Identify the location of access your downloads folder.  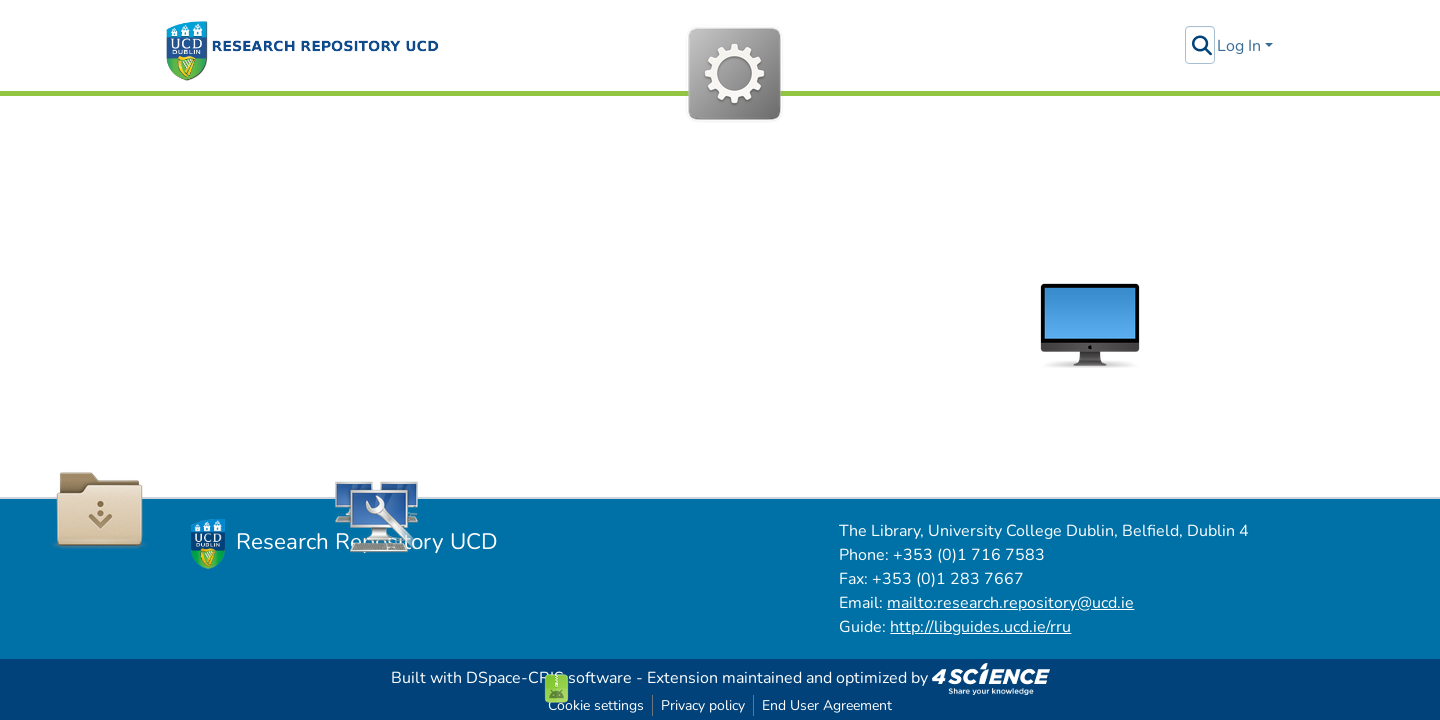
(99, 513).